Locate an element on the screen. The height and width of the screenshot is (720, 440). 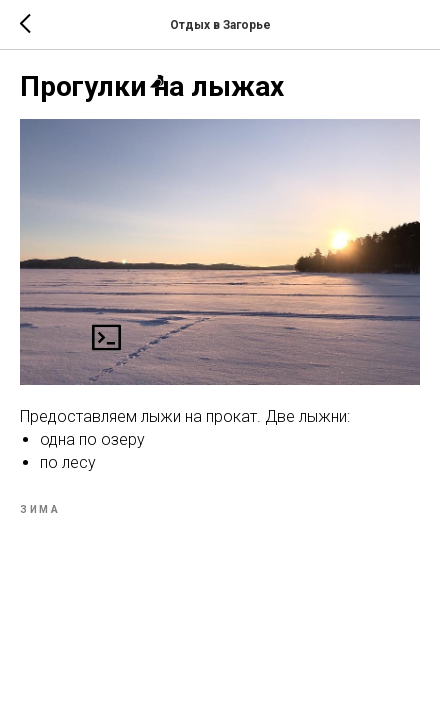
open terminal or command line interface is located at coordinates (106, 337).